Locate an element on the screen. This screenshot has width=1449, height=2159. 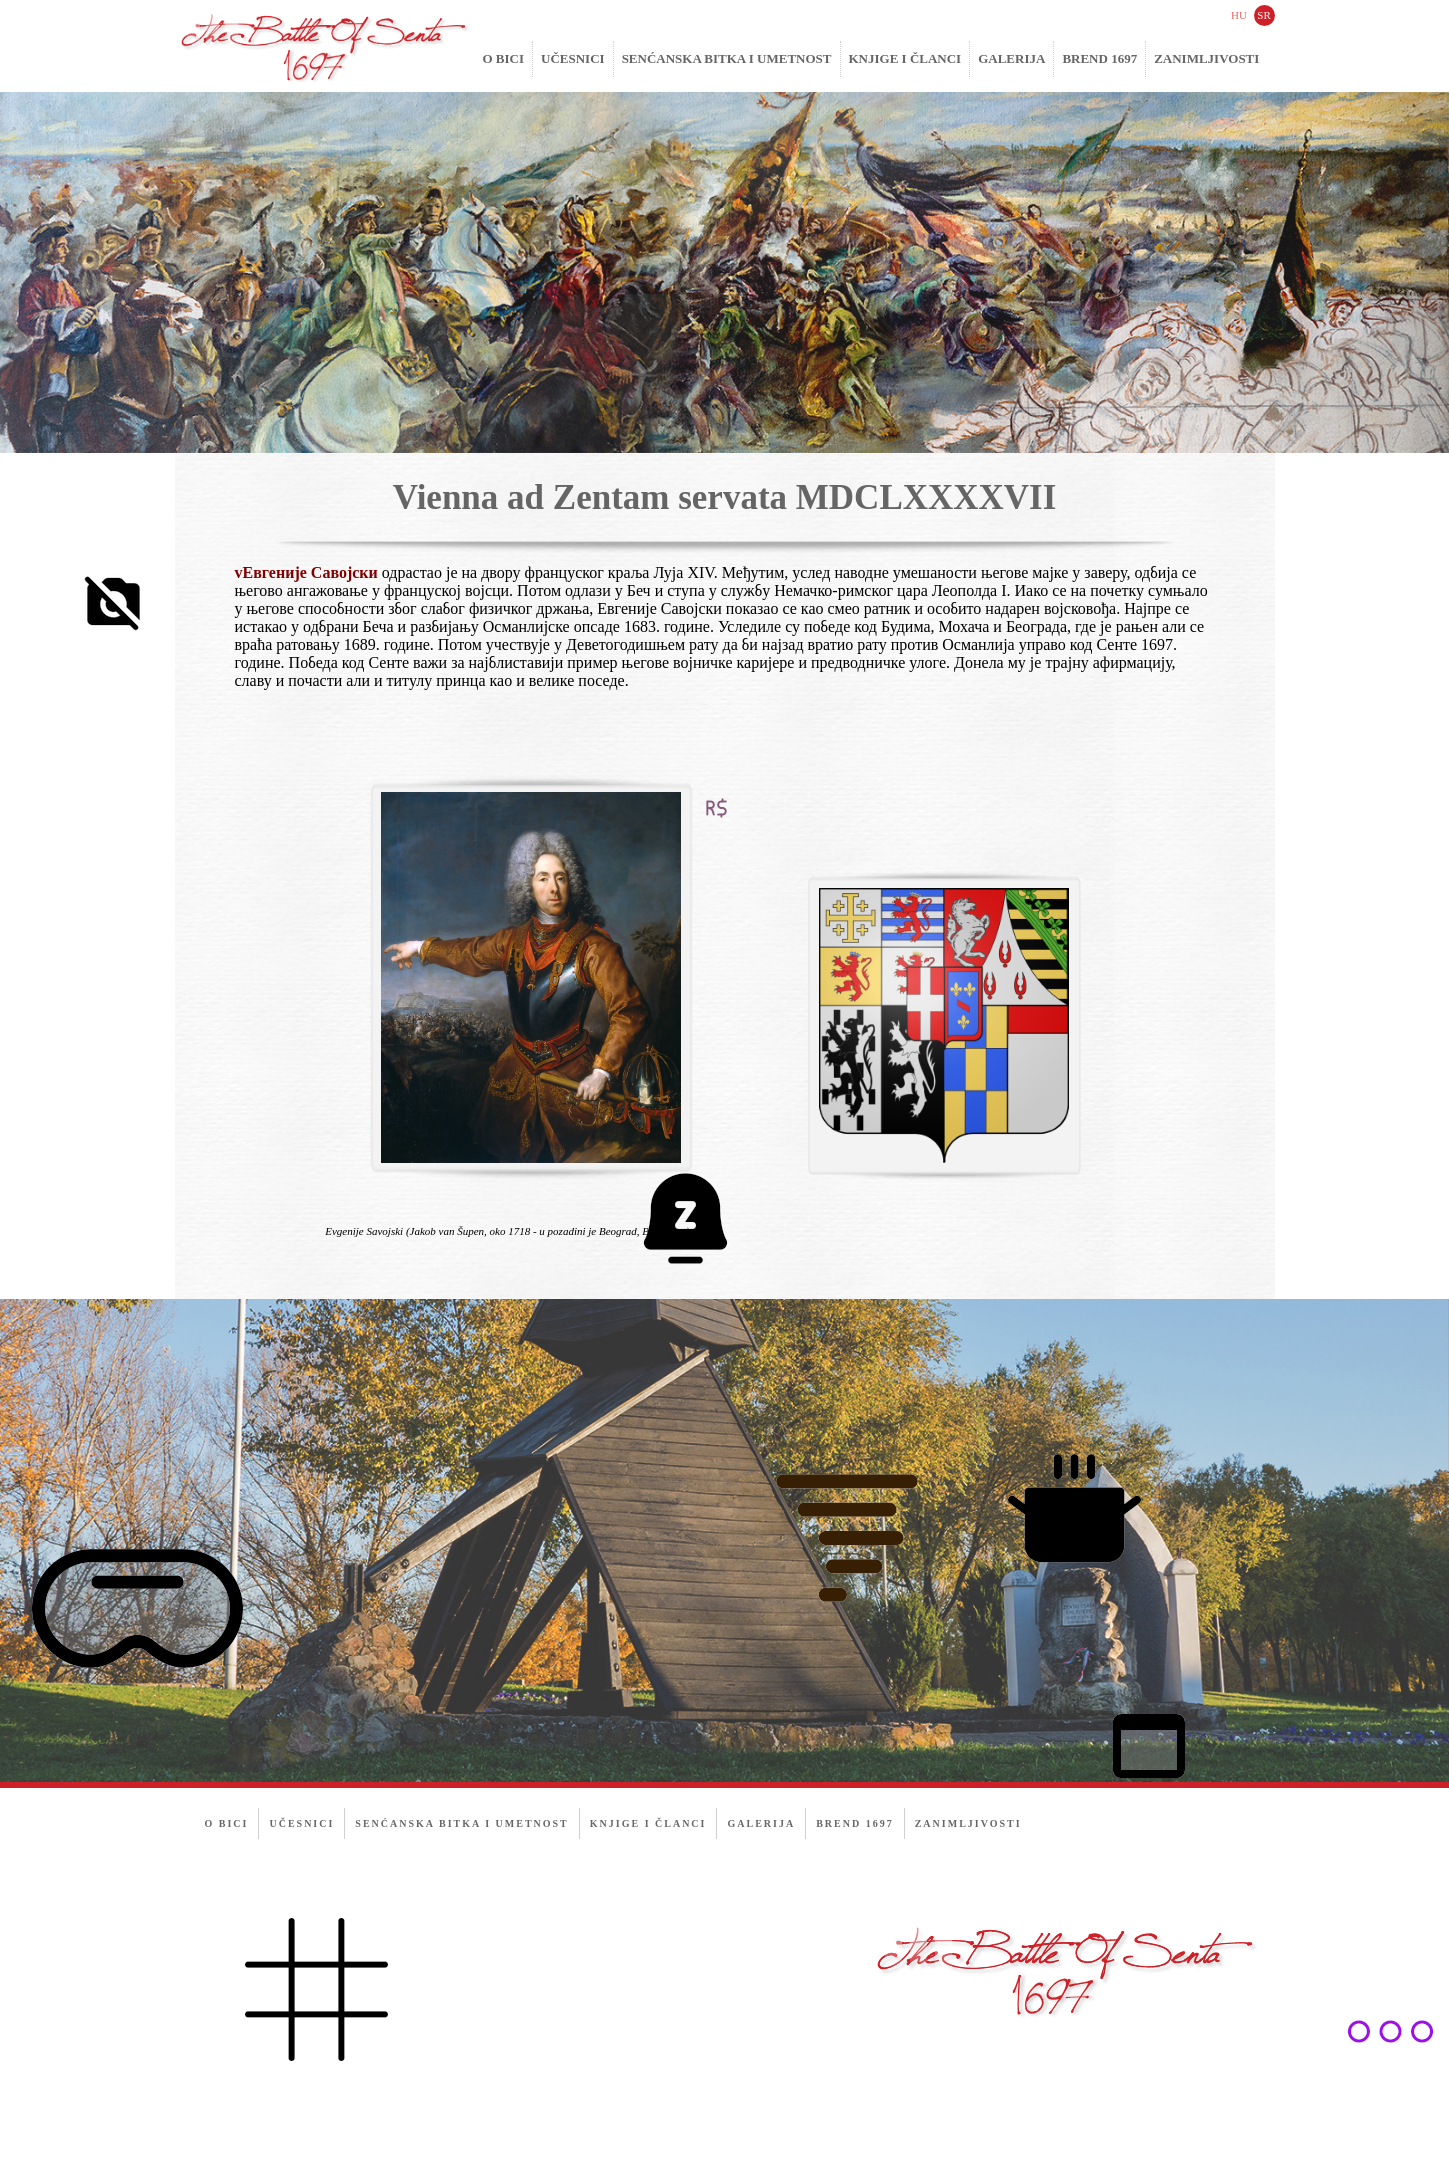
open more options menu is located at coordinates (1390, 2031).